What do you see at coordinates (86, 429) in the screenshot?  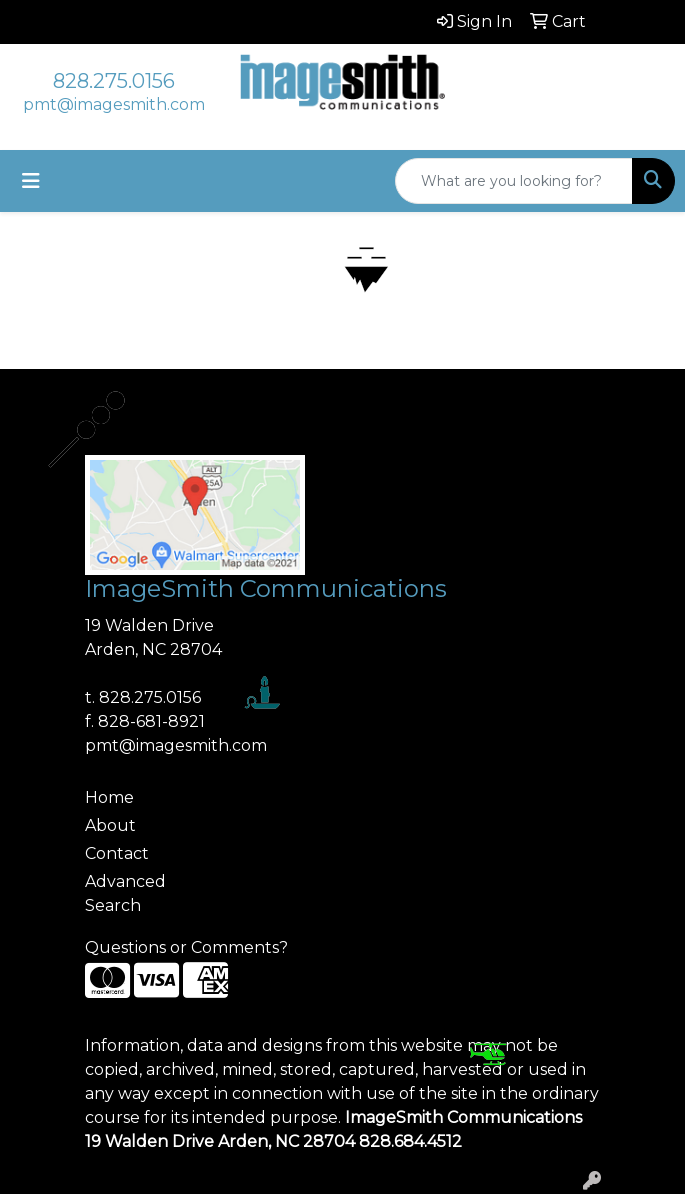 I see `Japanese dango food item in a restaurant or food delivery app` at bounding box center [86, 429].